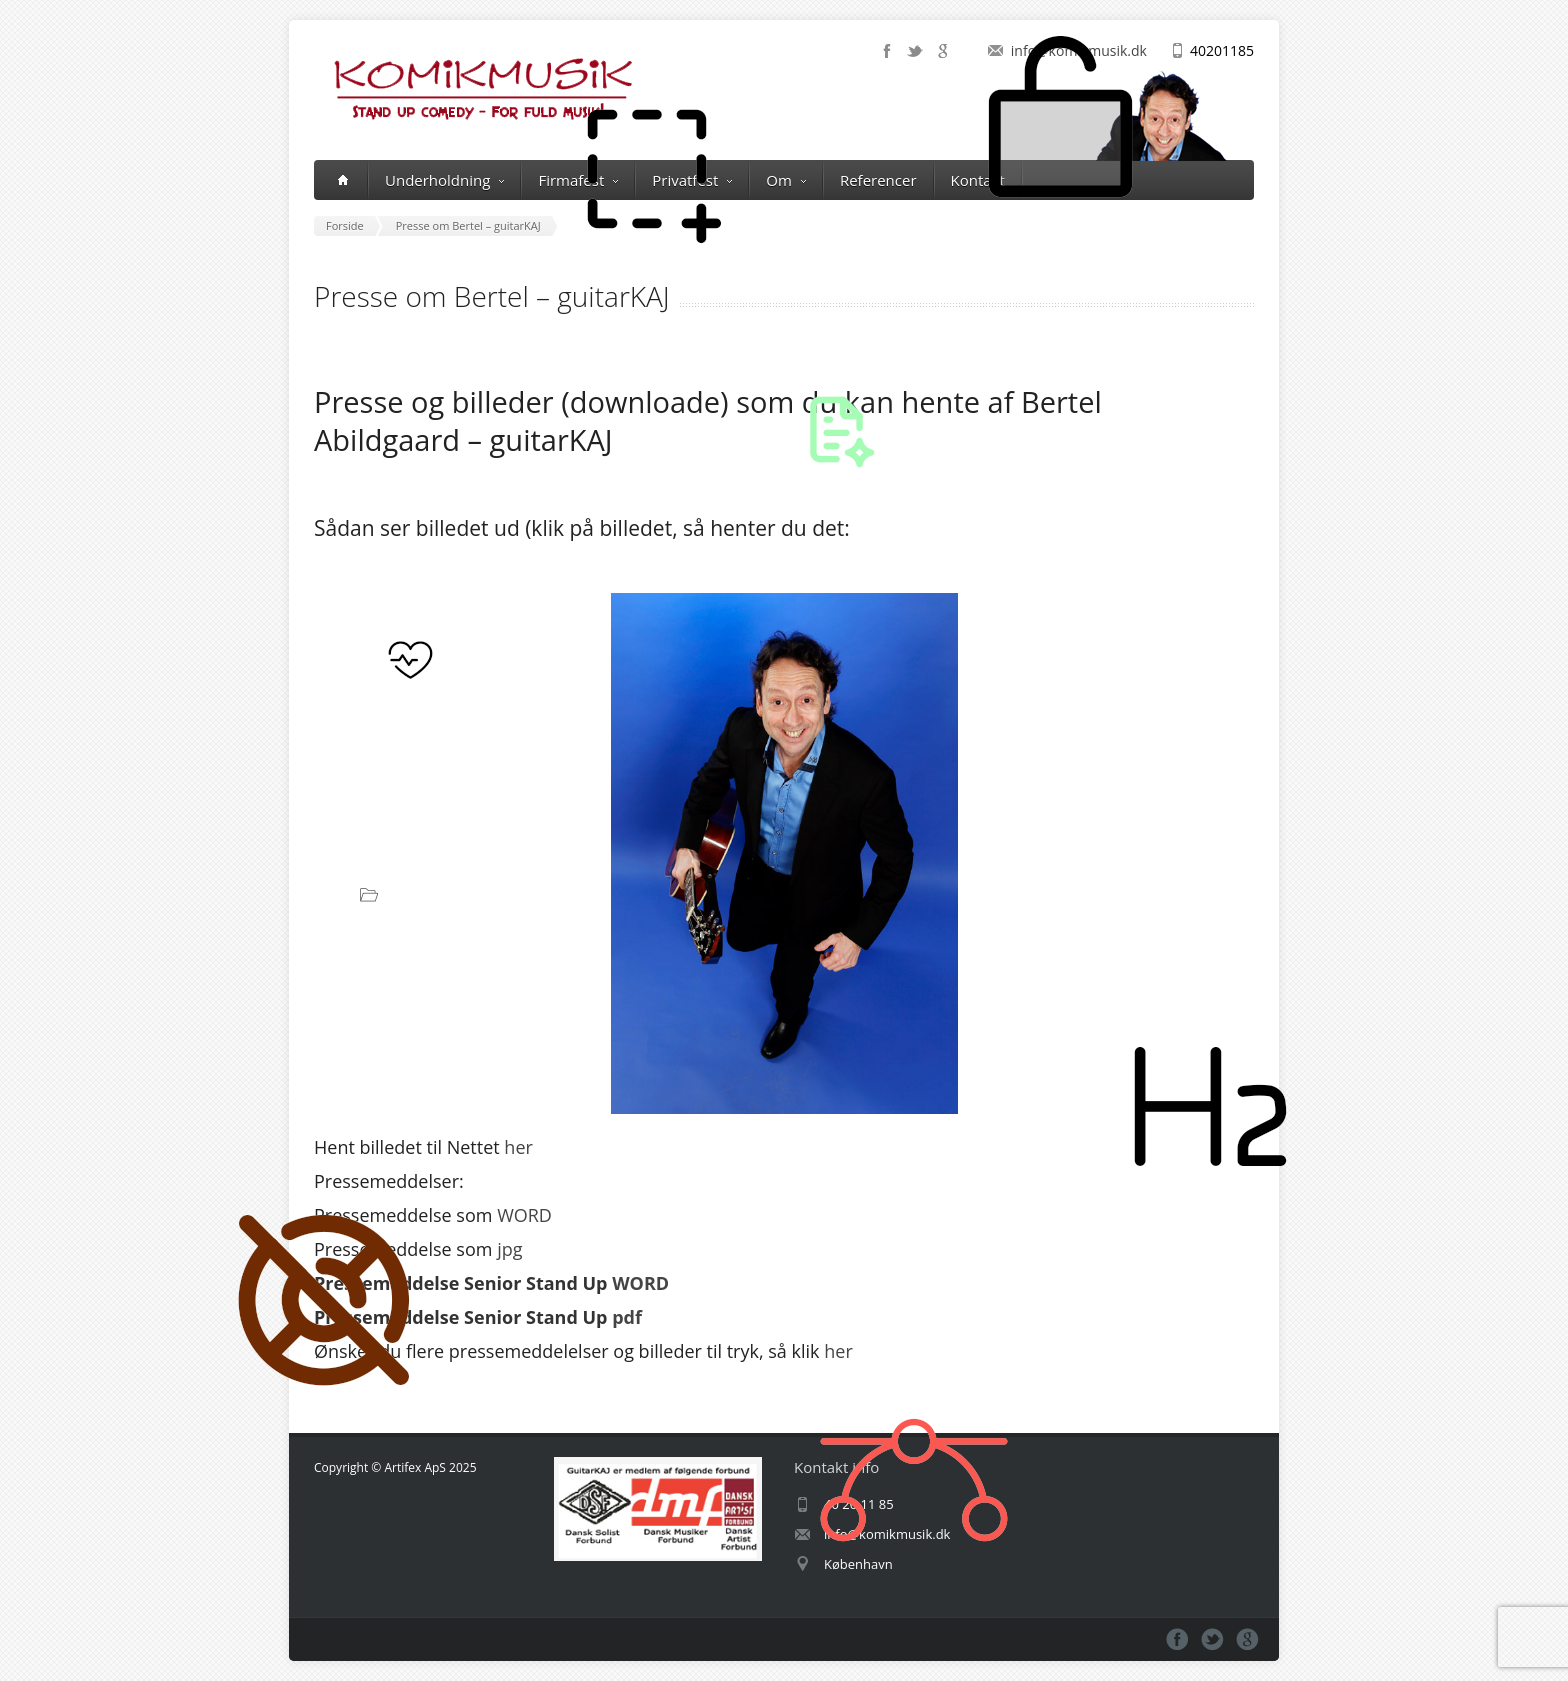 Image resolution: width=1568 pixels, height=1681 pixels. Describe the element at coordinates (1210, 1106) in the screenshot. I see `format text as heading level 2` at that location.